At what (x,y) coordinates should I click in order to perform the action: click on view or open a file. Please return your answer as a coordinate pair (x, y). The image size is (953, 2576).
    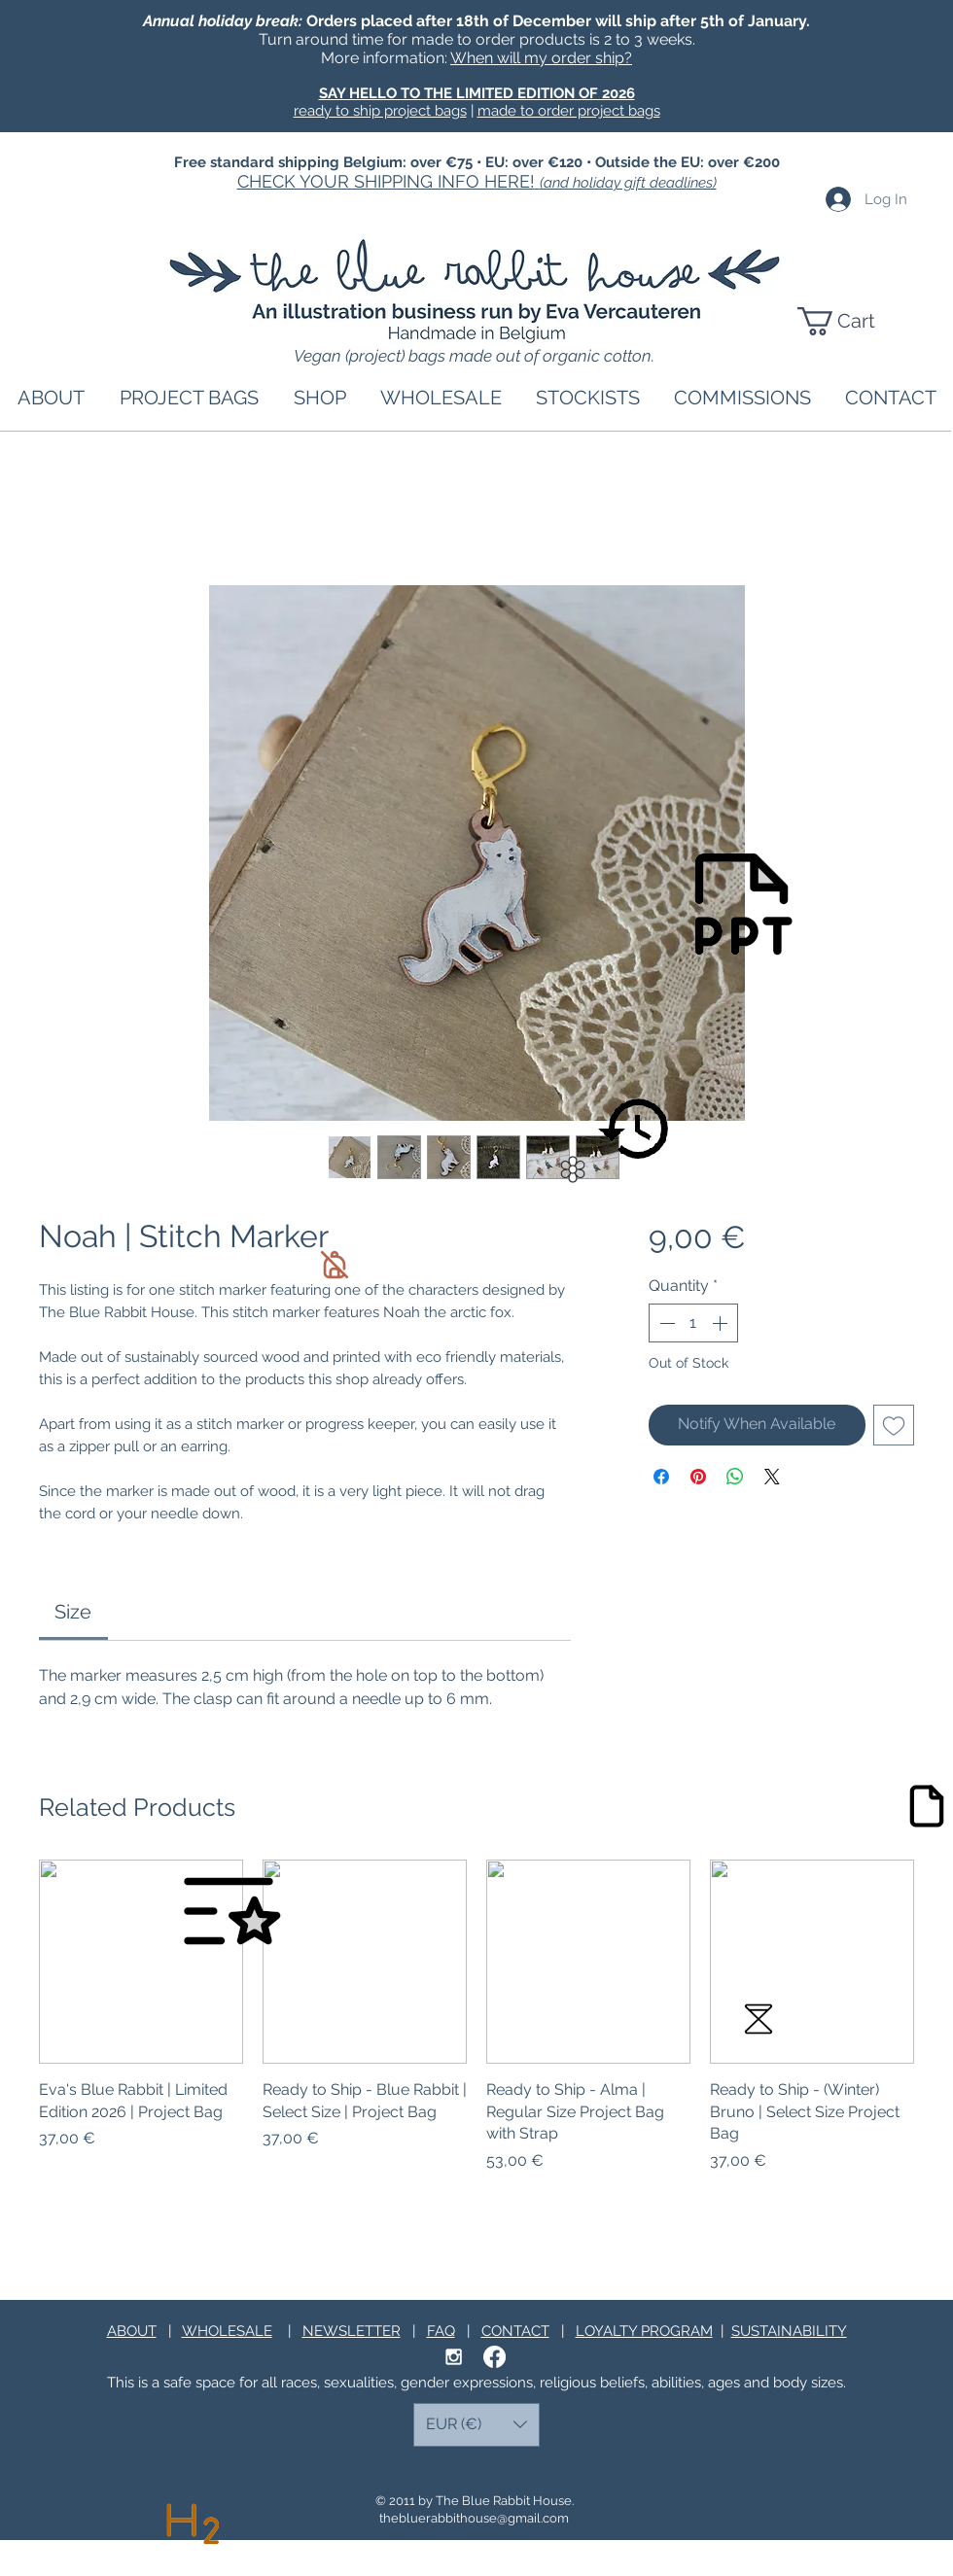
    Looking at the image, I should click on (927, 1806).